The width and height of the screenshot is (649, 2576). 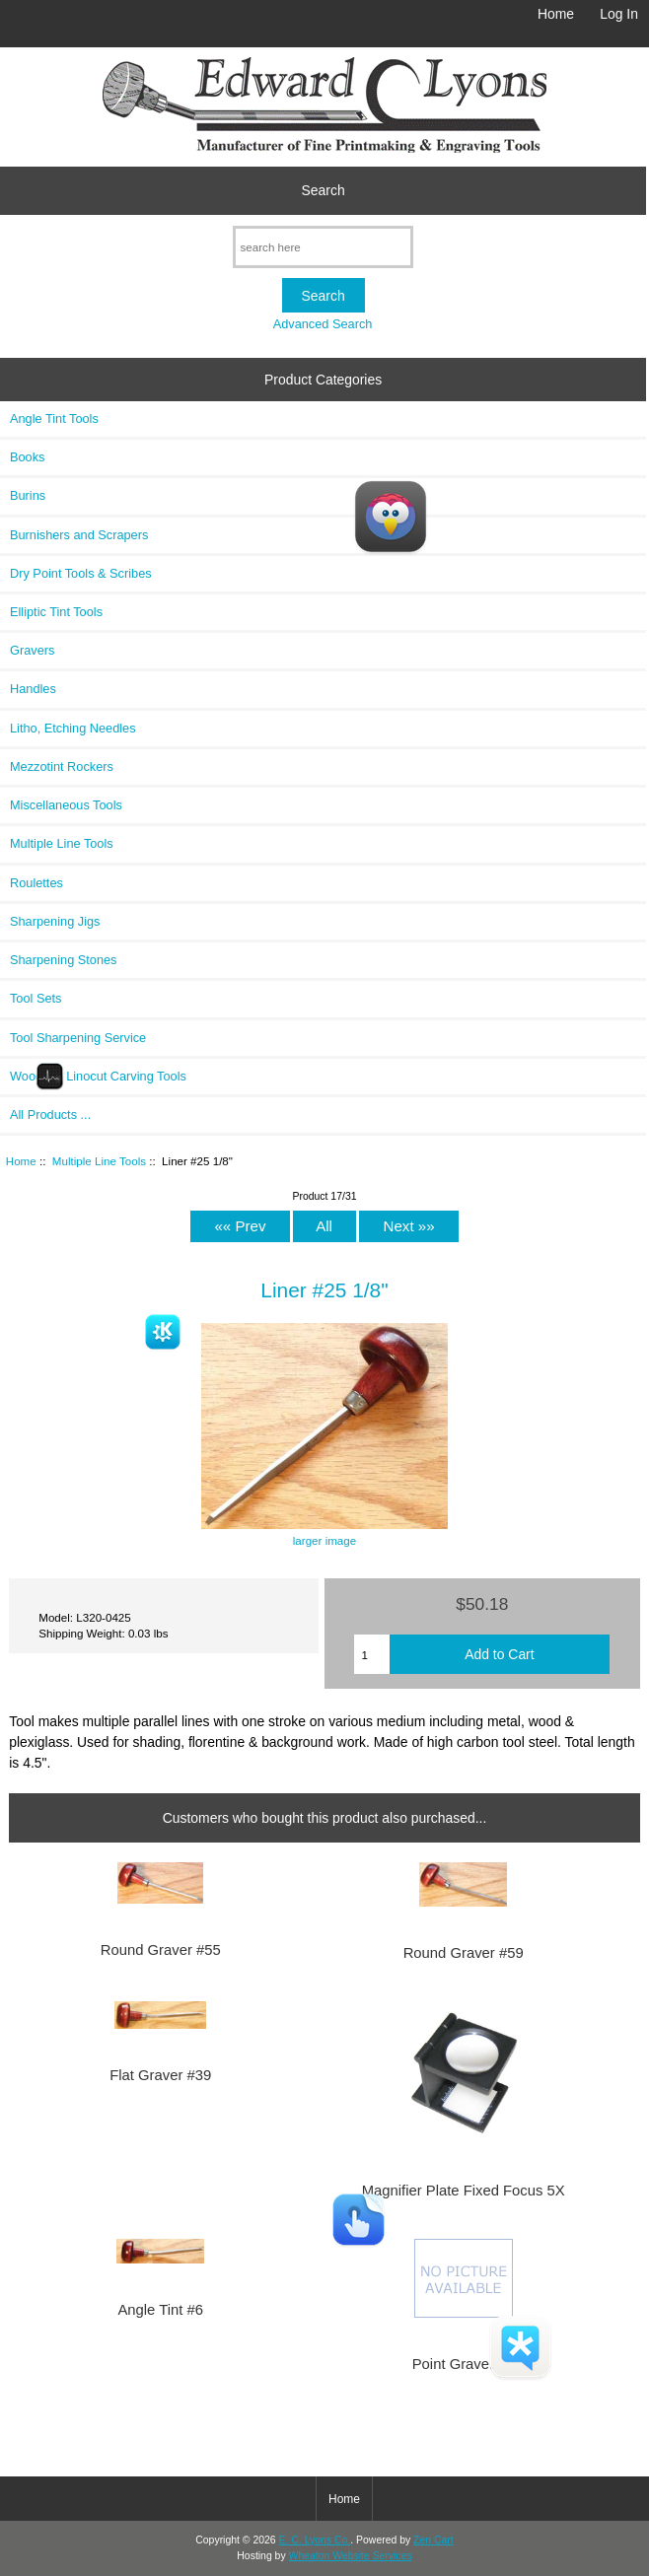 I want to click on open power statistics and battery monitoring app, so click(x=49, y=1076).